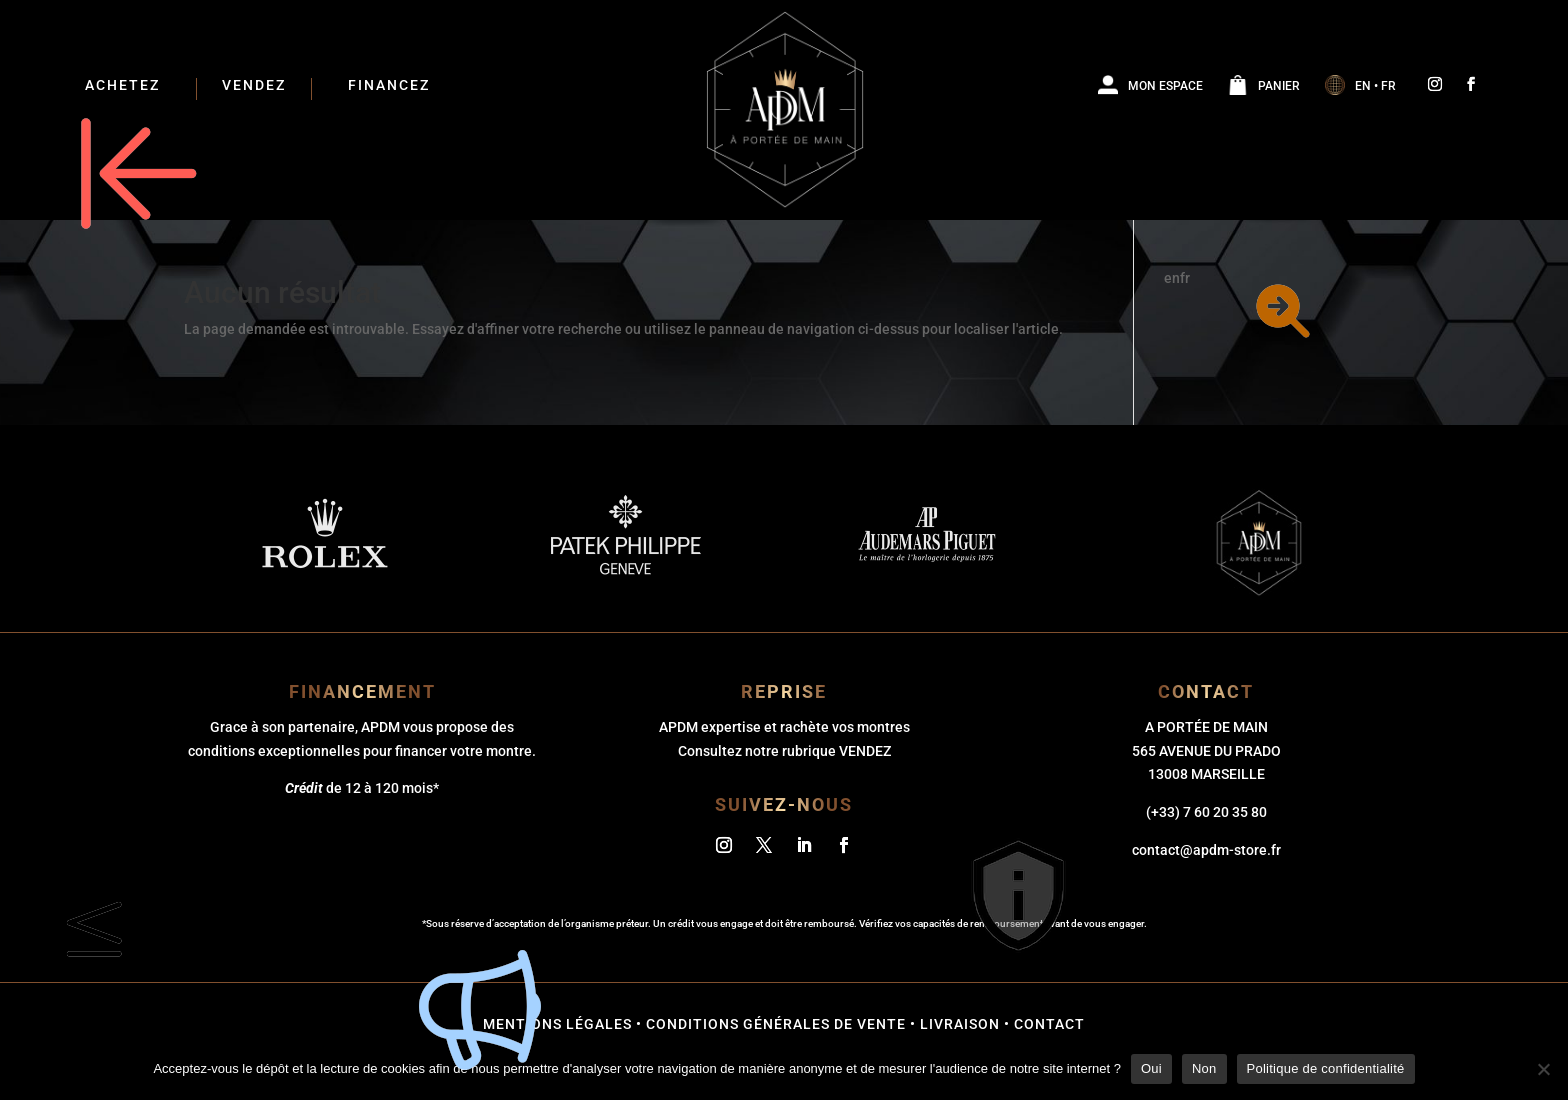 The height and width of the screenshot is (1100, 1568). Describe the element at coordinates (480, 1011) in the screenshot. I see `view announcements or alerts` at that location.